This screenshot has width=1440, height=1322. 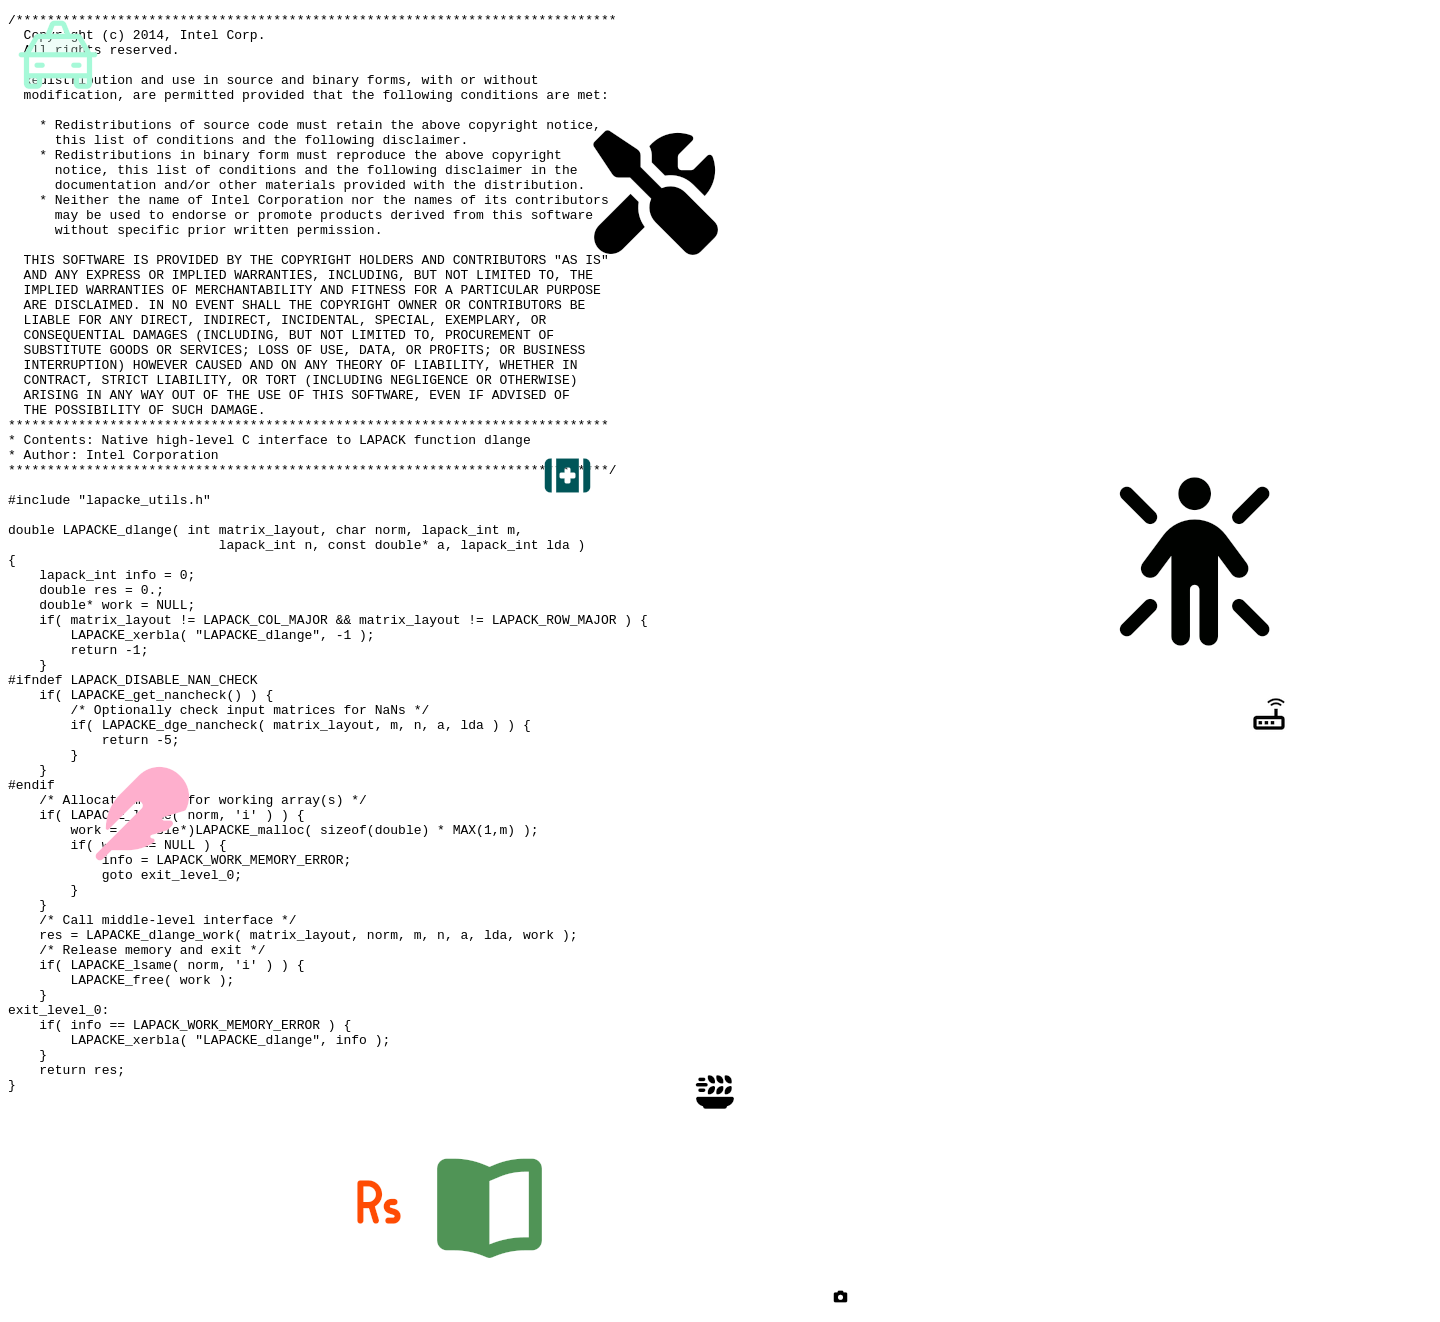 I want to click on view user presence or active status, so click(x=1194, y=561).